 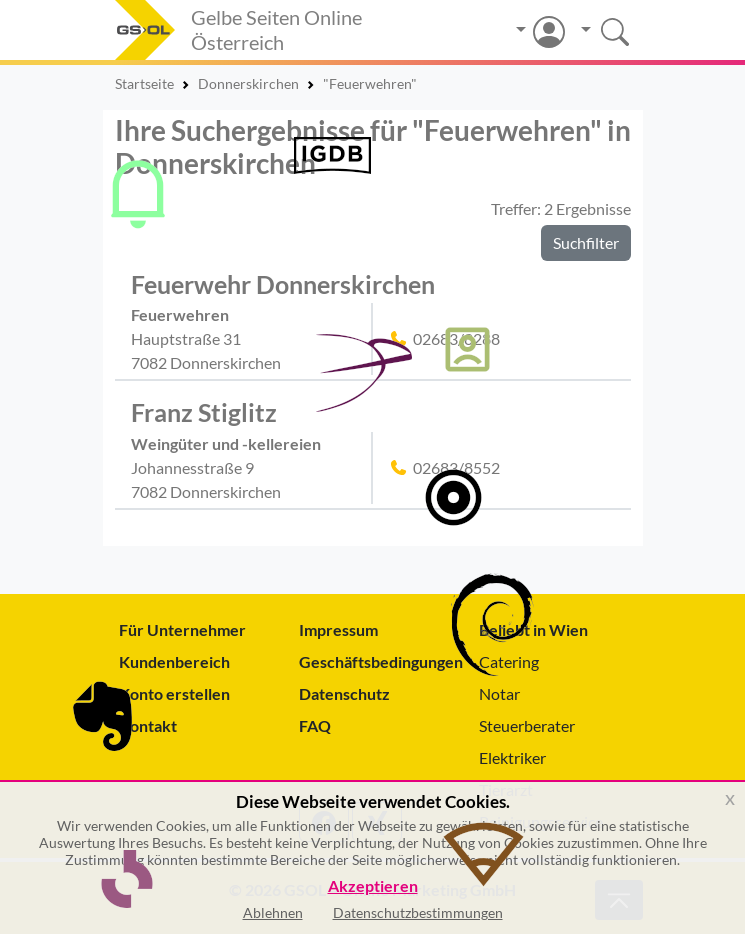 What do you see at coordinates (332, 155) in the screenshot?
I see `visit IGDB (Internet Game Database) website` at bounding box center [332, 155].